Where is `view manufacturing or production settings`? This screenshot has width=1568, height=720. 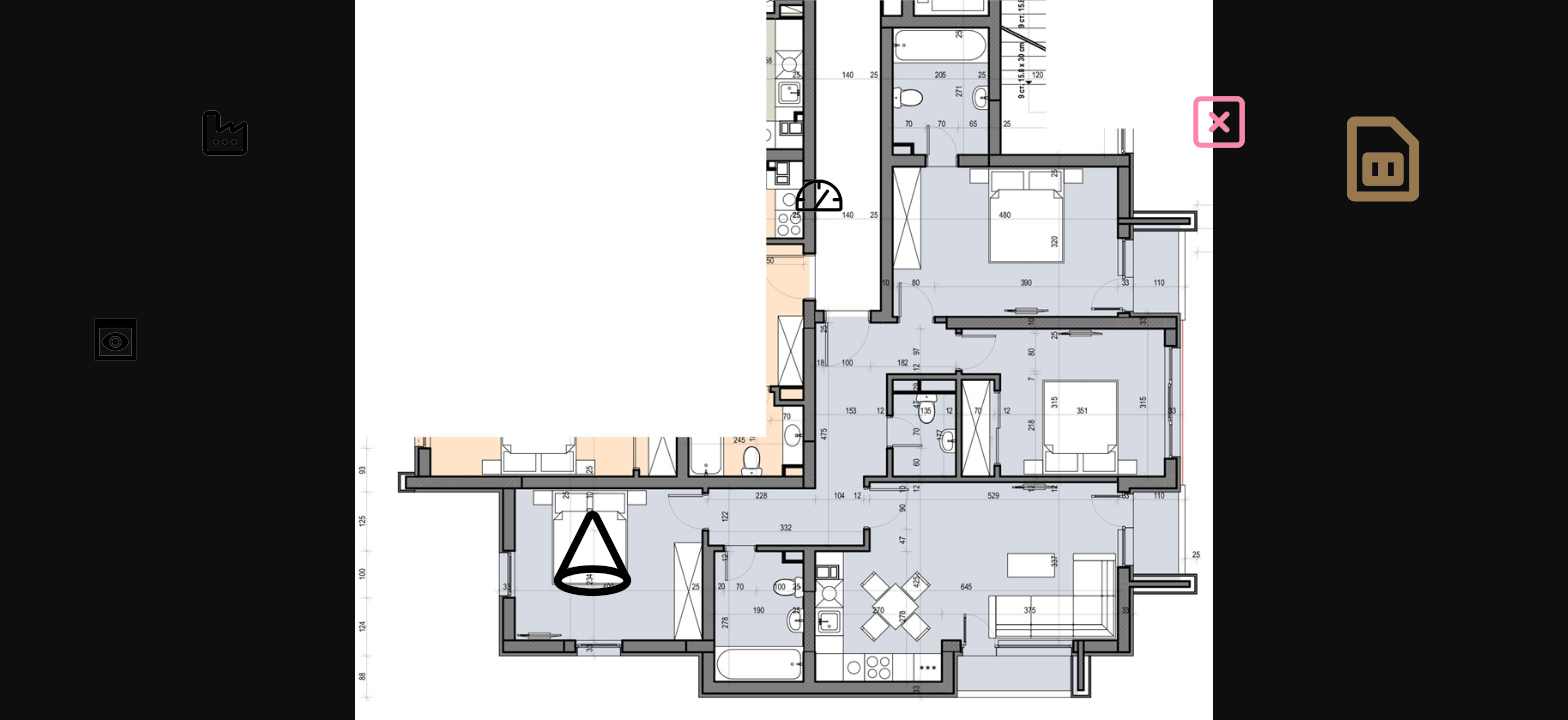 view manufacturing or production settings is located at coordinates (225, 133).